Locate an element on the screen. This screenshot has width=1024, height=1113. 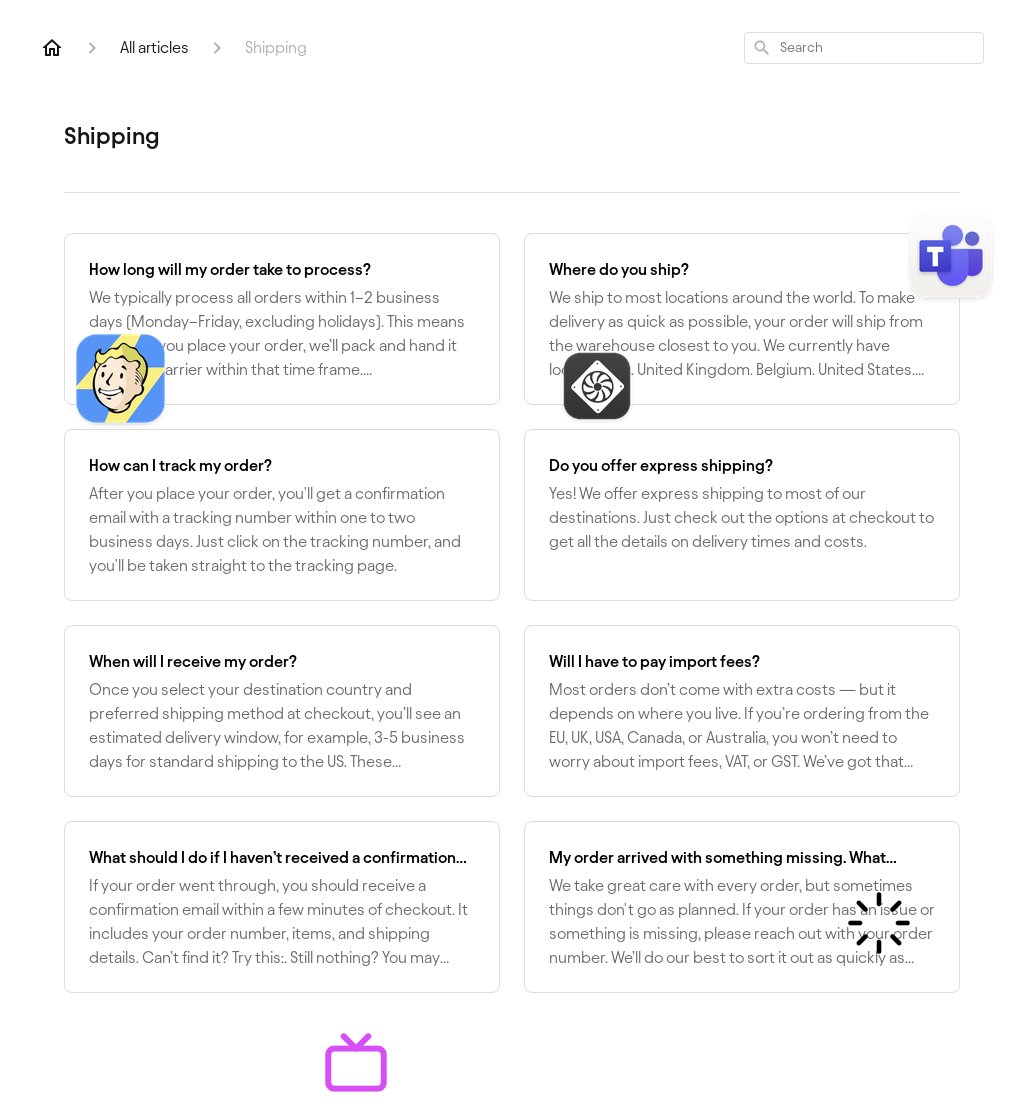
open microsoft teams for linux is located at coordinates (951, 256).